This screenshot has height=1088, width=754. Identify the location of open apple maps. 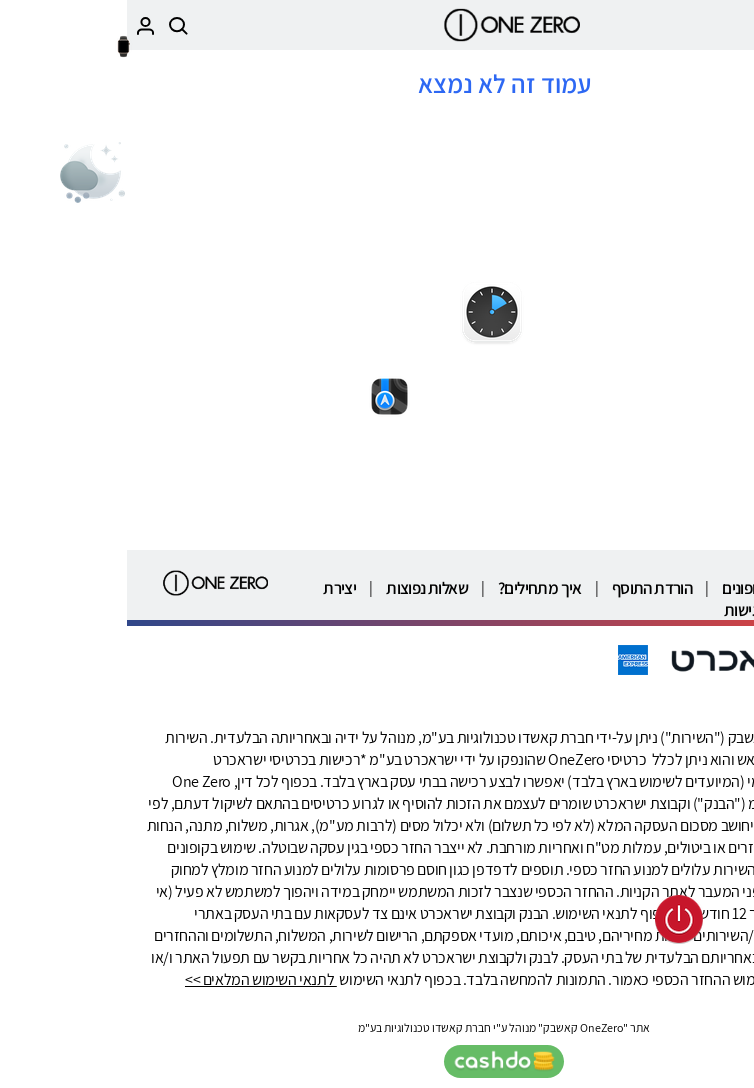
(389, 396).